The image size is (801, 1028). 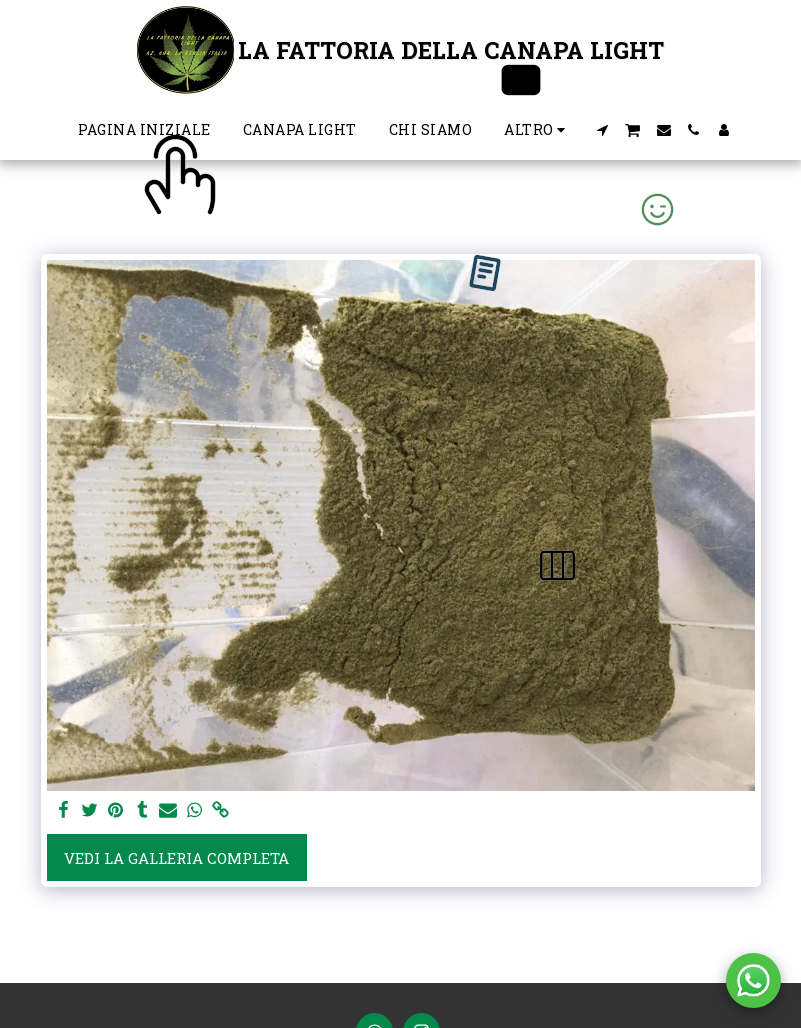 I want to click on switch to landscape orientation, so click(x=521, y=80).